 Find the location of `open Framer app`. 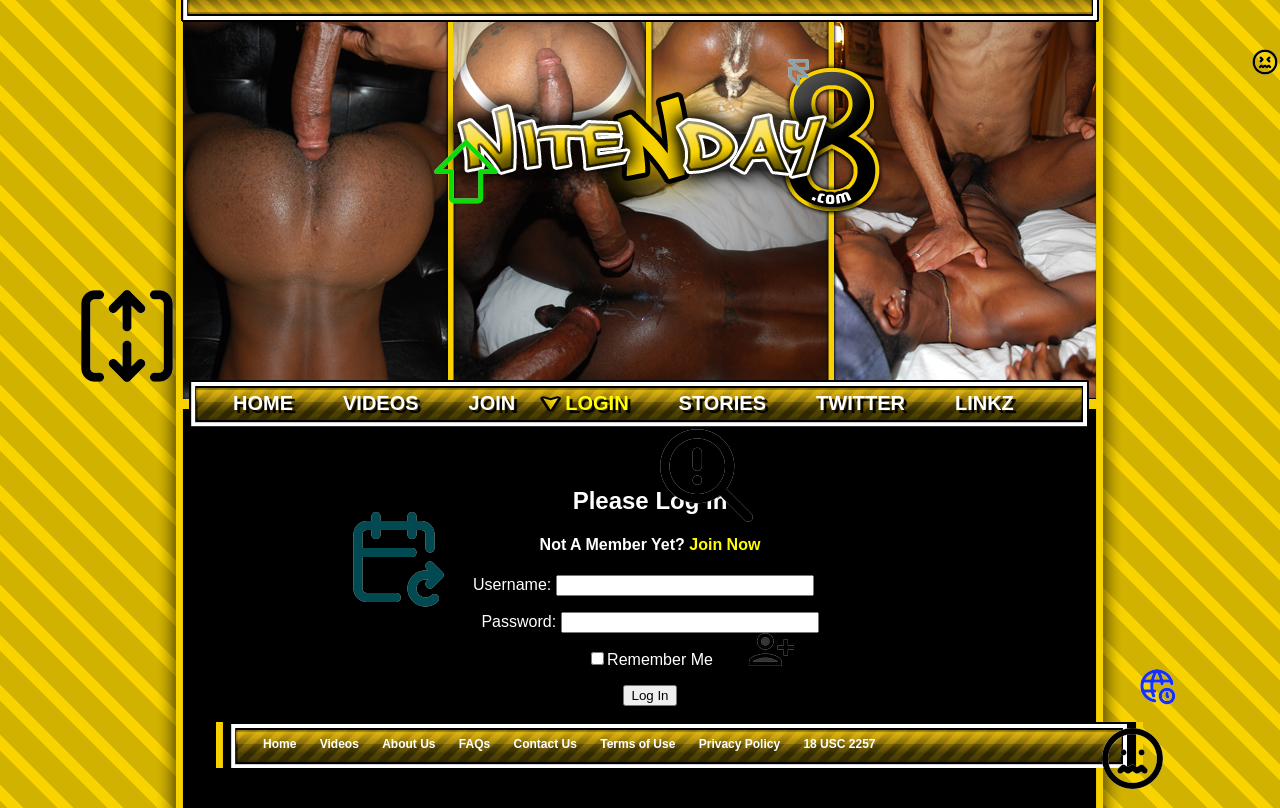

open Framer app is located at coordinates (798, 71).